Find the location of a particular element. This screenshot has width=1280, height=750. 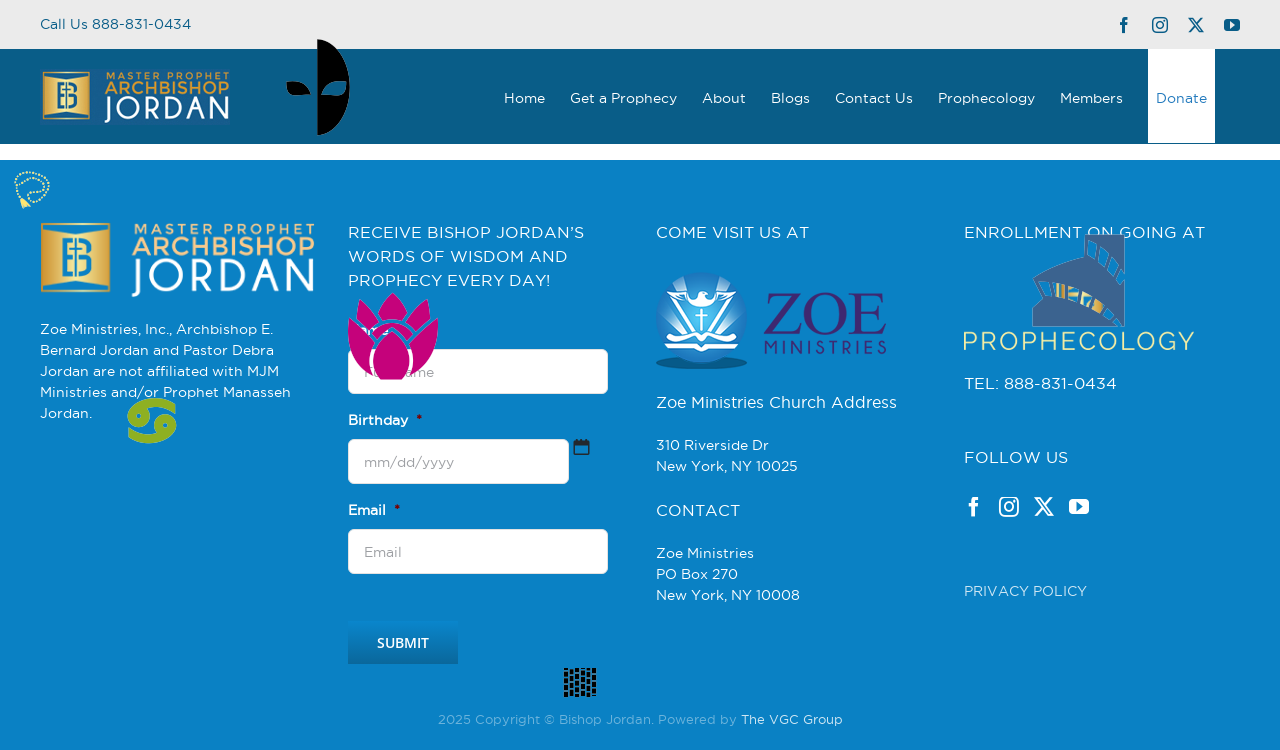

toggle between character personas or roles is located at coordinates (313, 87).